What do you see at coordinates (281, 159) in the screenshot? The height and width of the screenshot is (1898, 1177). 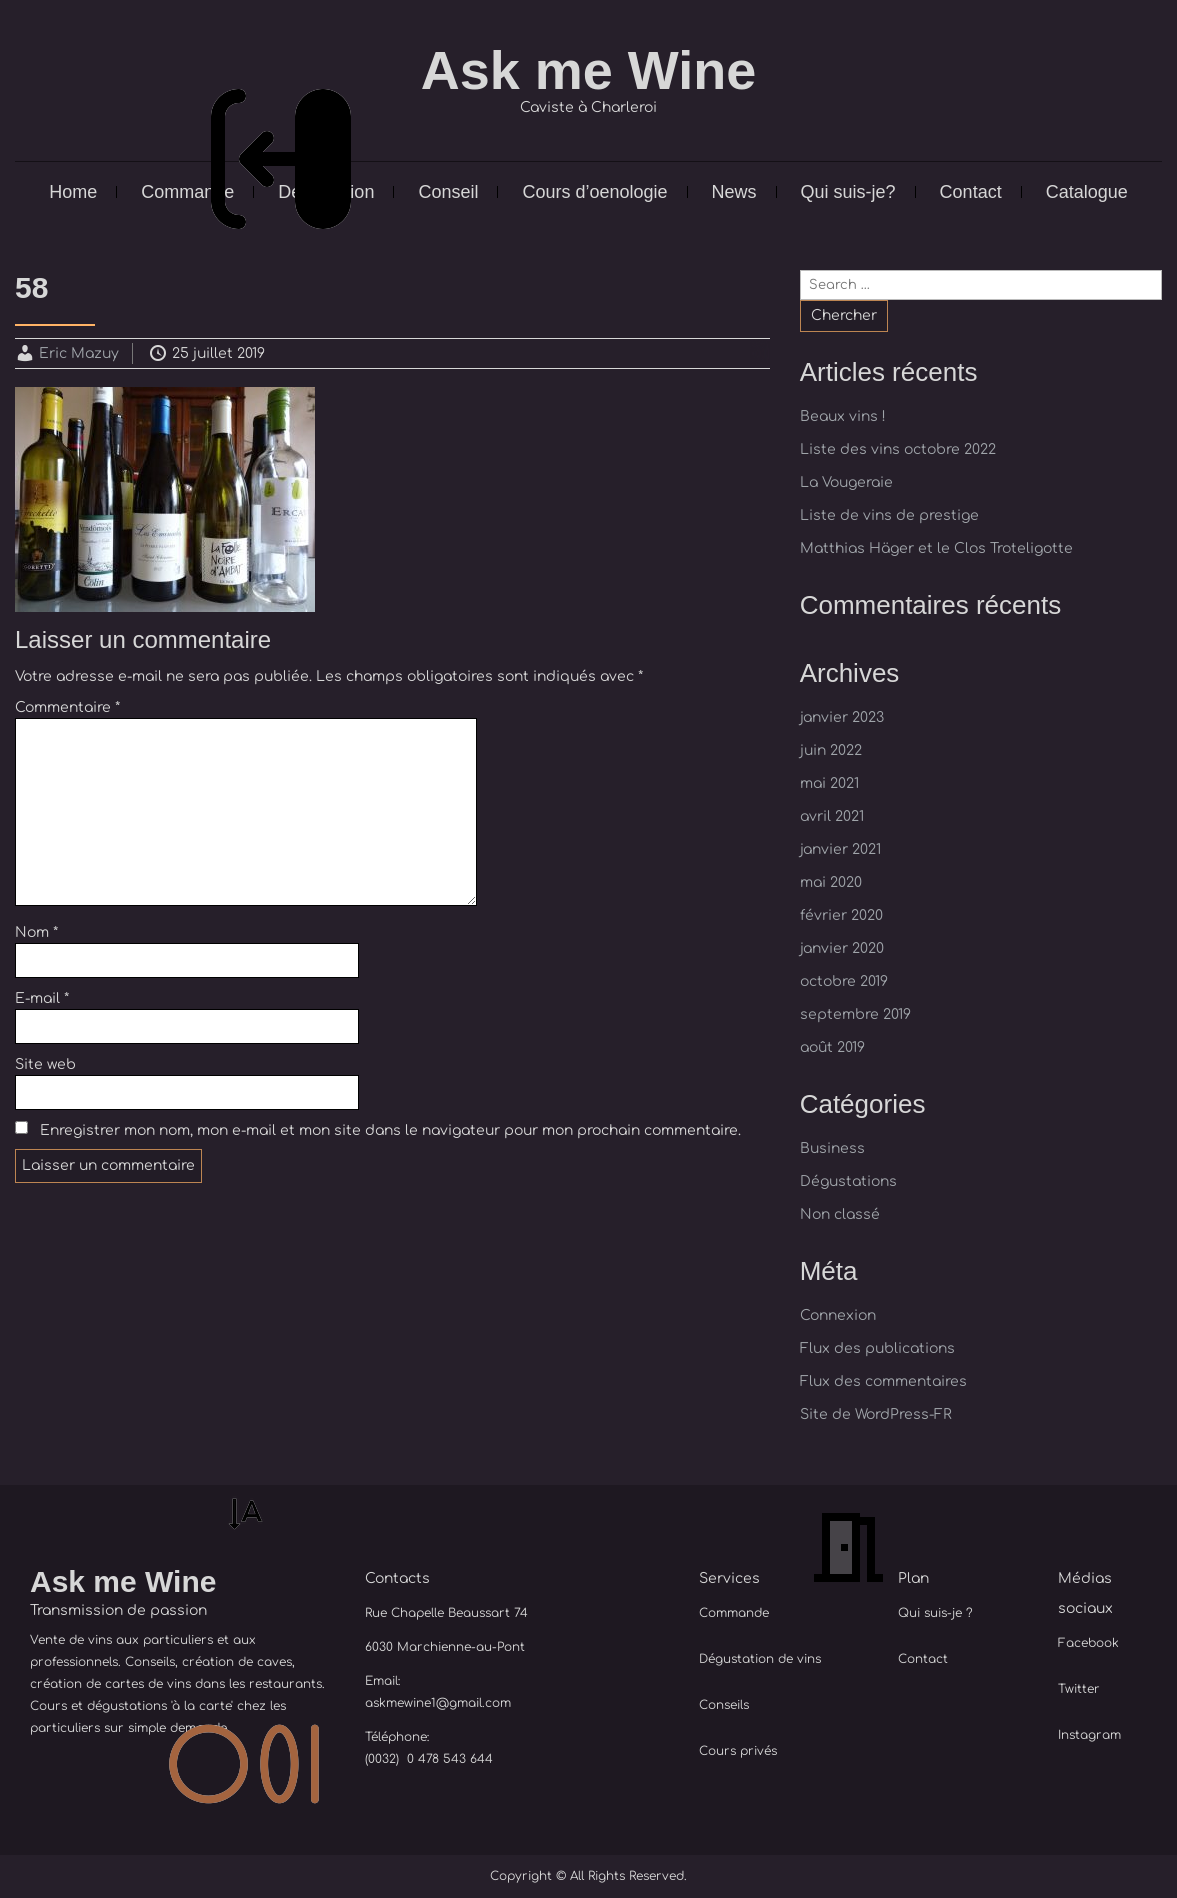 I see `move element to the left` at bounding box center [281, 159].